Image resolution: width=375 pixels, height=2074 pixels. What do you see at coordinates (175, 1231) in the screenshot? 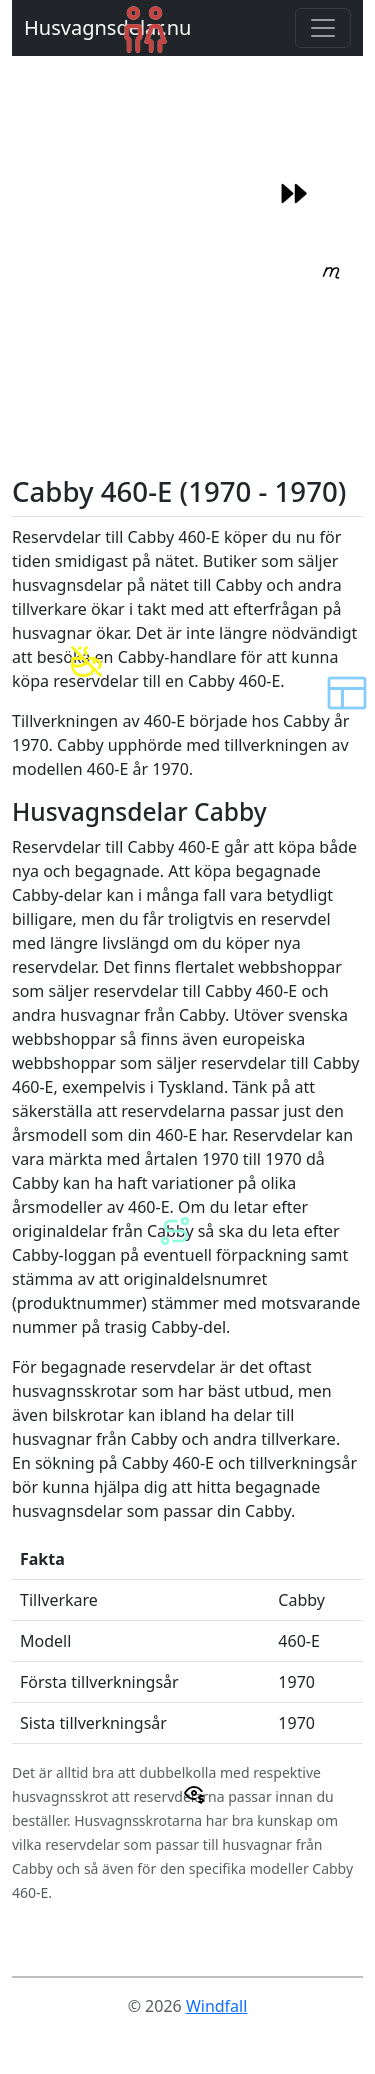
I see `view navigation route` at bounding box center [175, 1231].